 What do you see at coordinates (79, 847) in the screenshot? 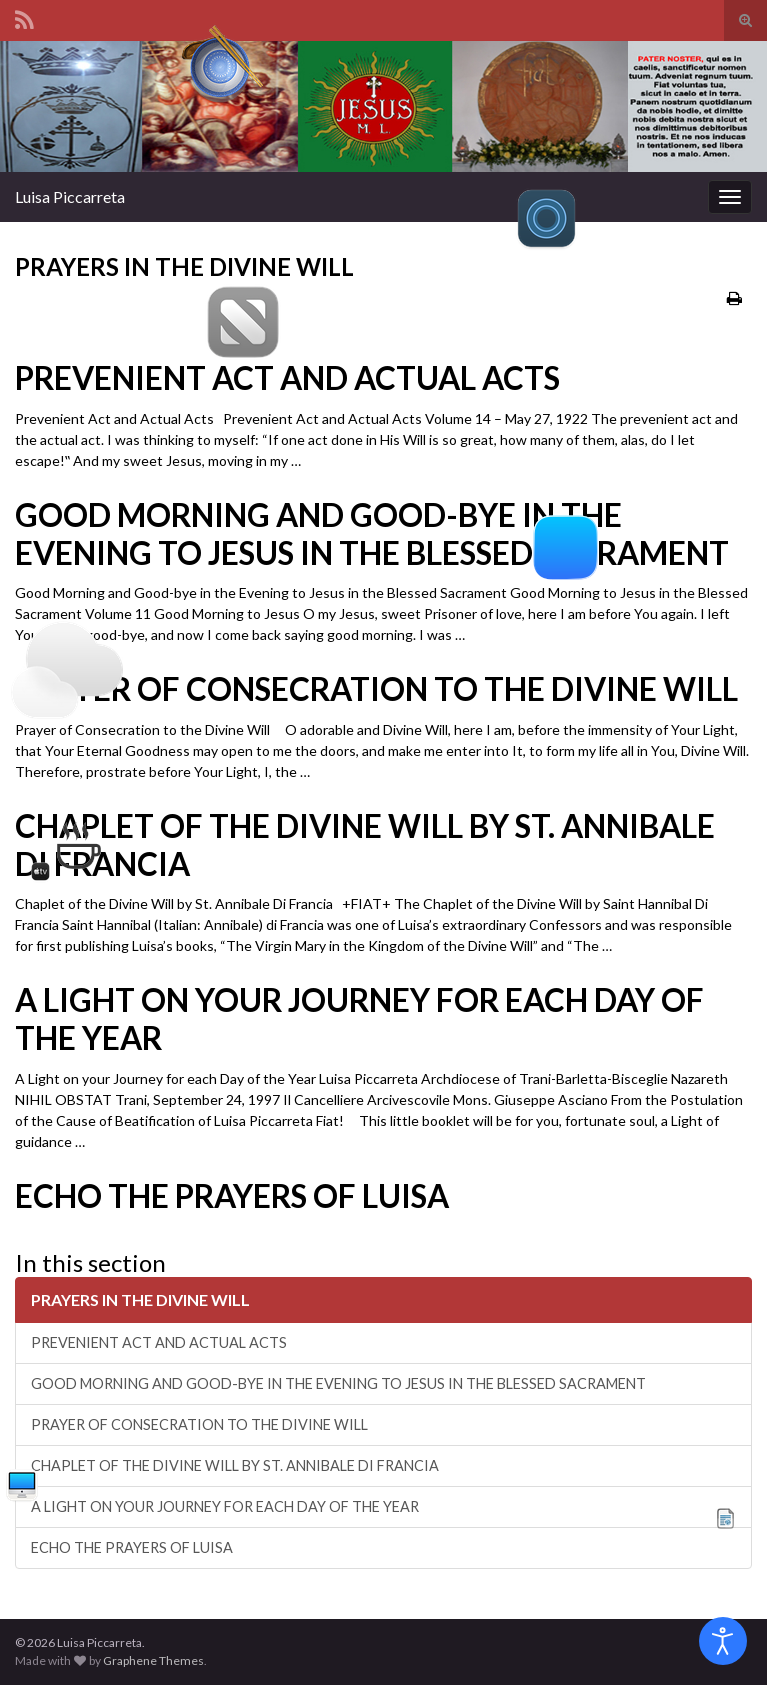
I see `caffeine mode is active, preventing sleep` at bounding box center [79, 847].